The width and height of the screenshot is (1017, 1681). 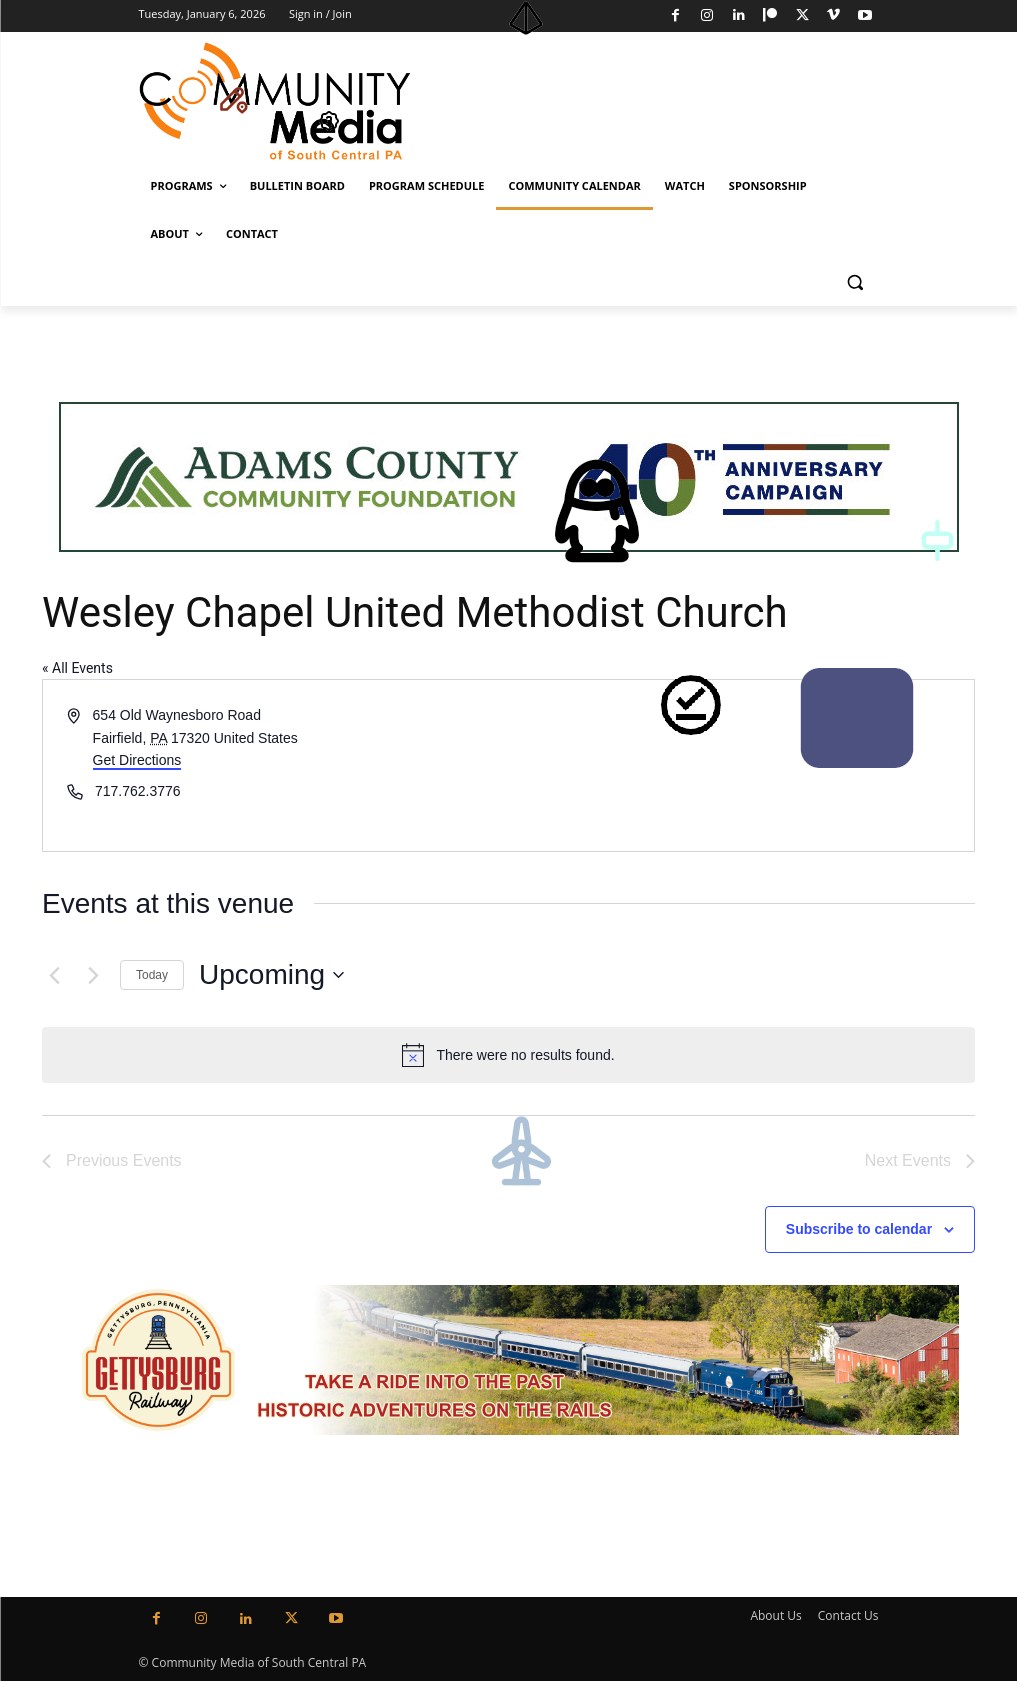 I want to click on view wind energy or renewable power settings, so click(x=521, y=1152).